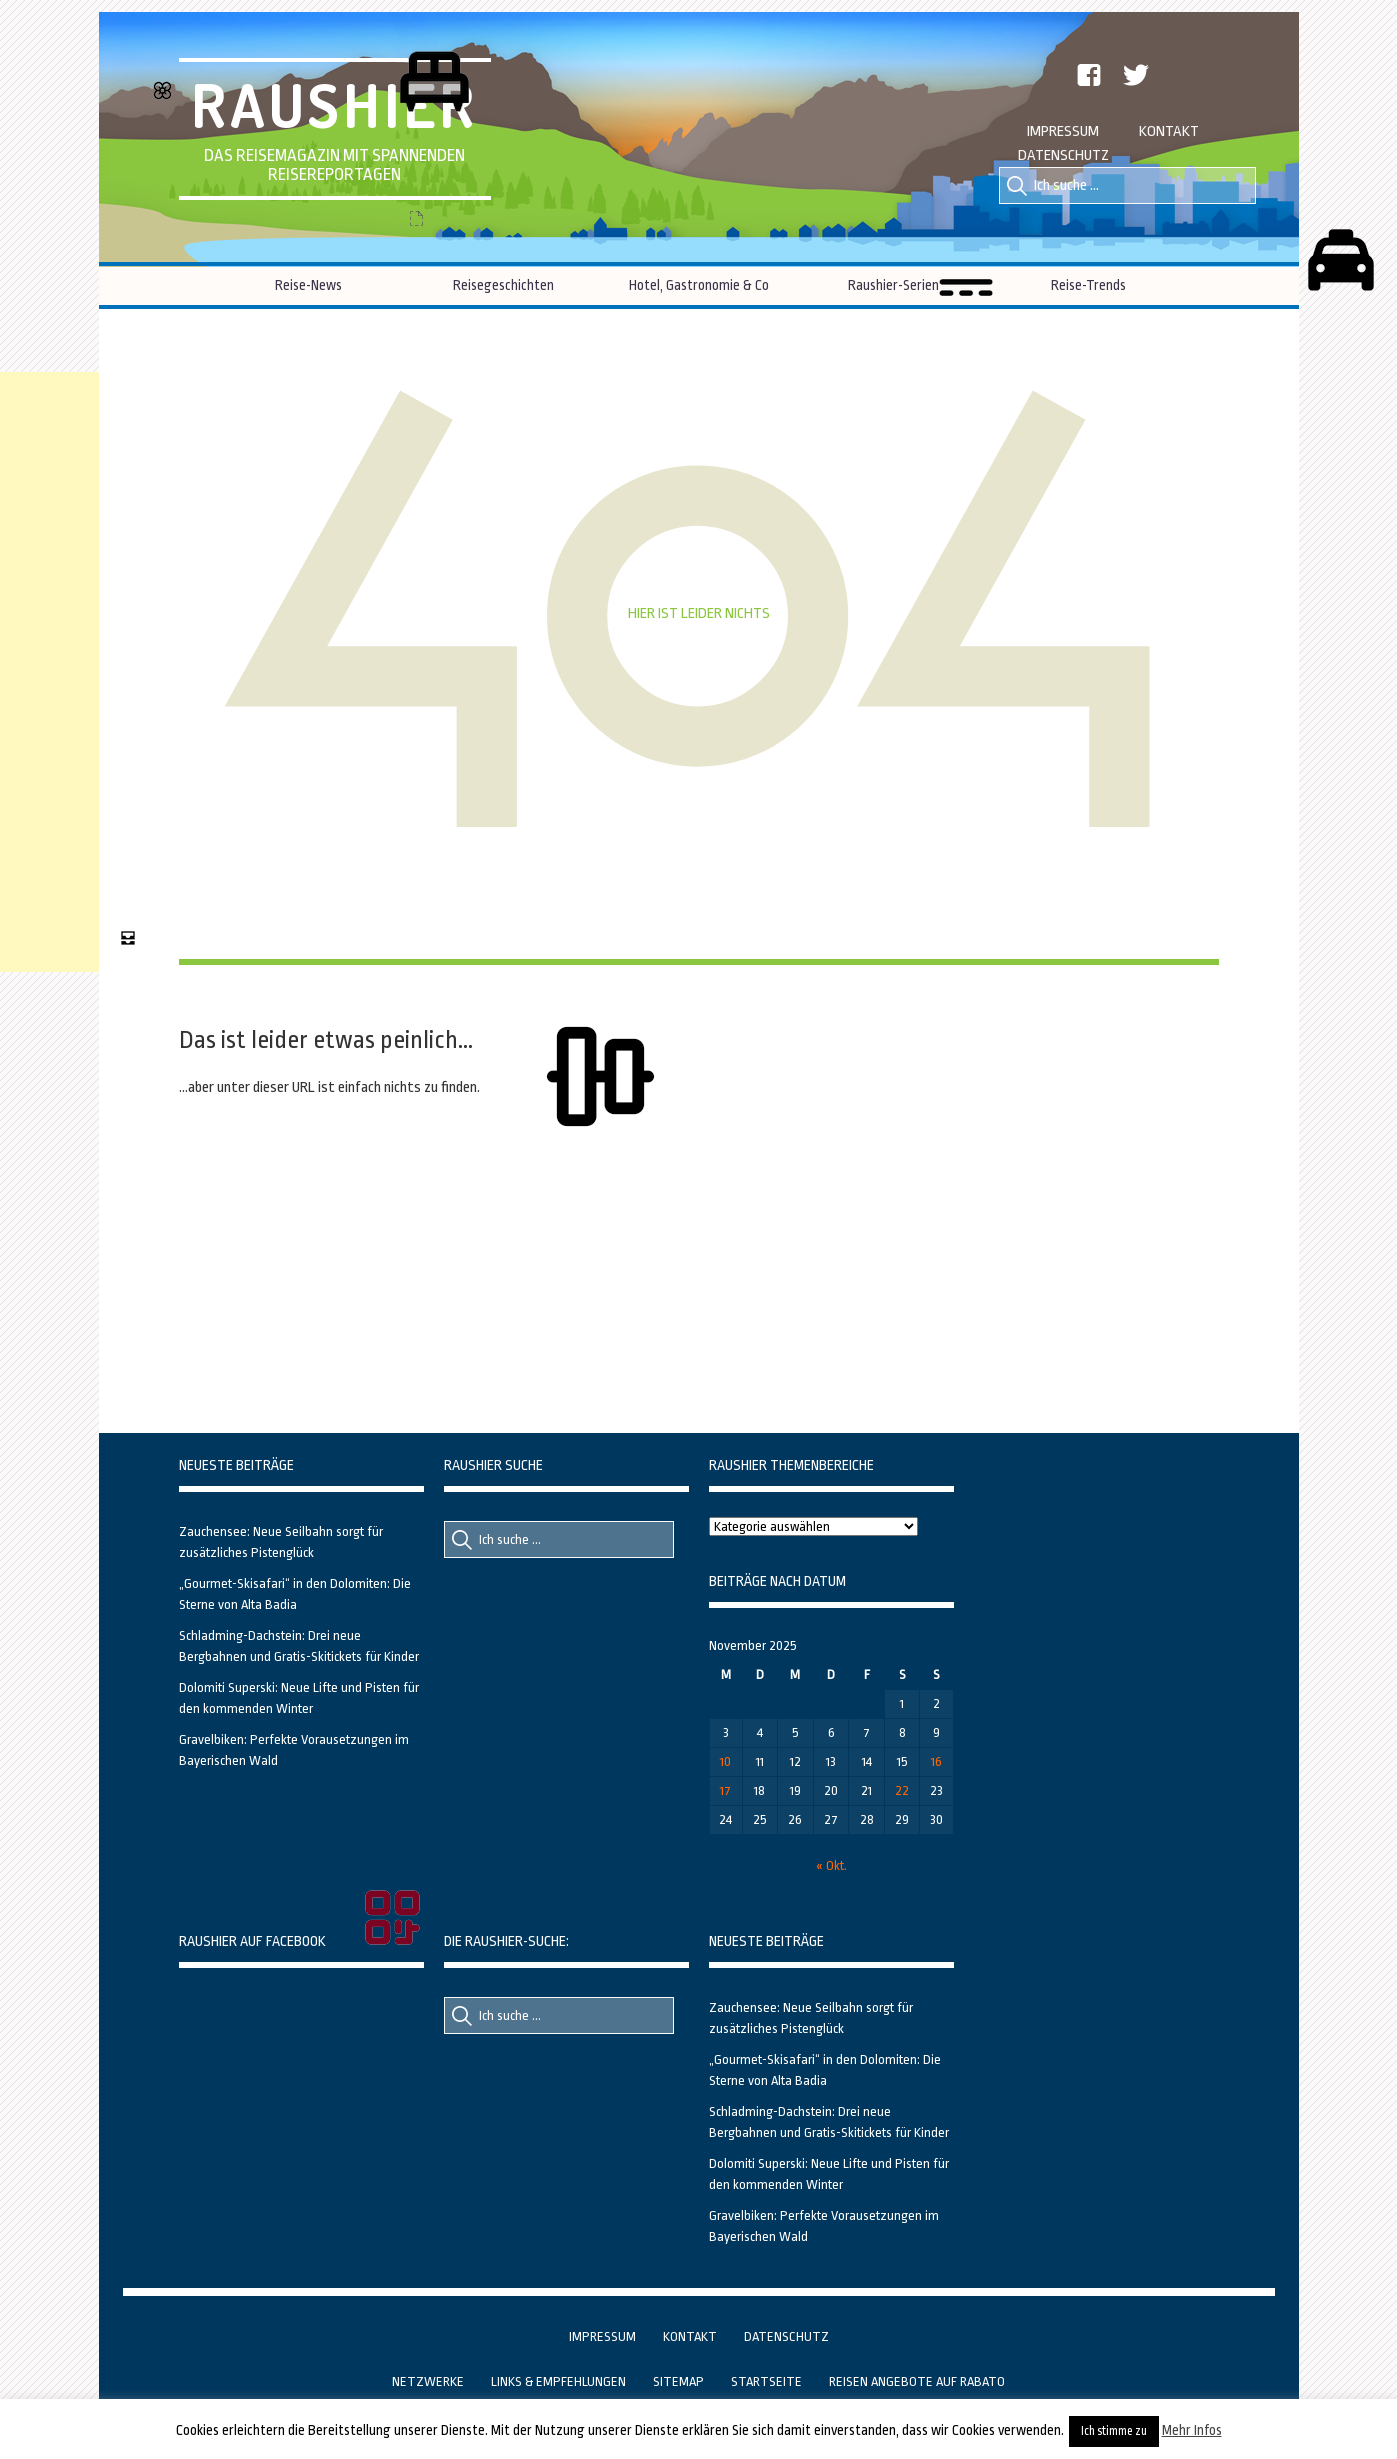 Image resolution: width=1397 pixels, height=2459 pixels. Describe the element at coordinates (434, 81) in the screenshot. I see `view single room accommodations` at that location.